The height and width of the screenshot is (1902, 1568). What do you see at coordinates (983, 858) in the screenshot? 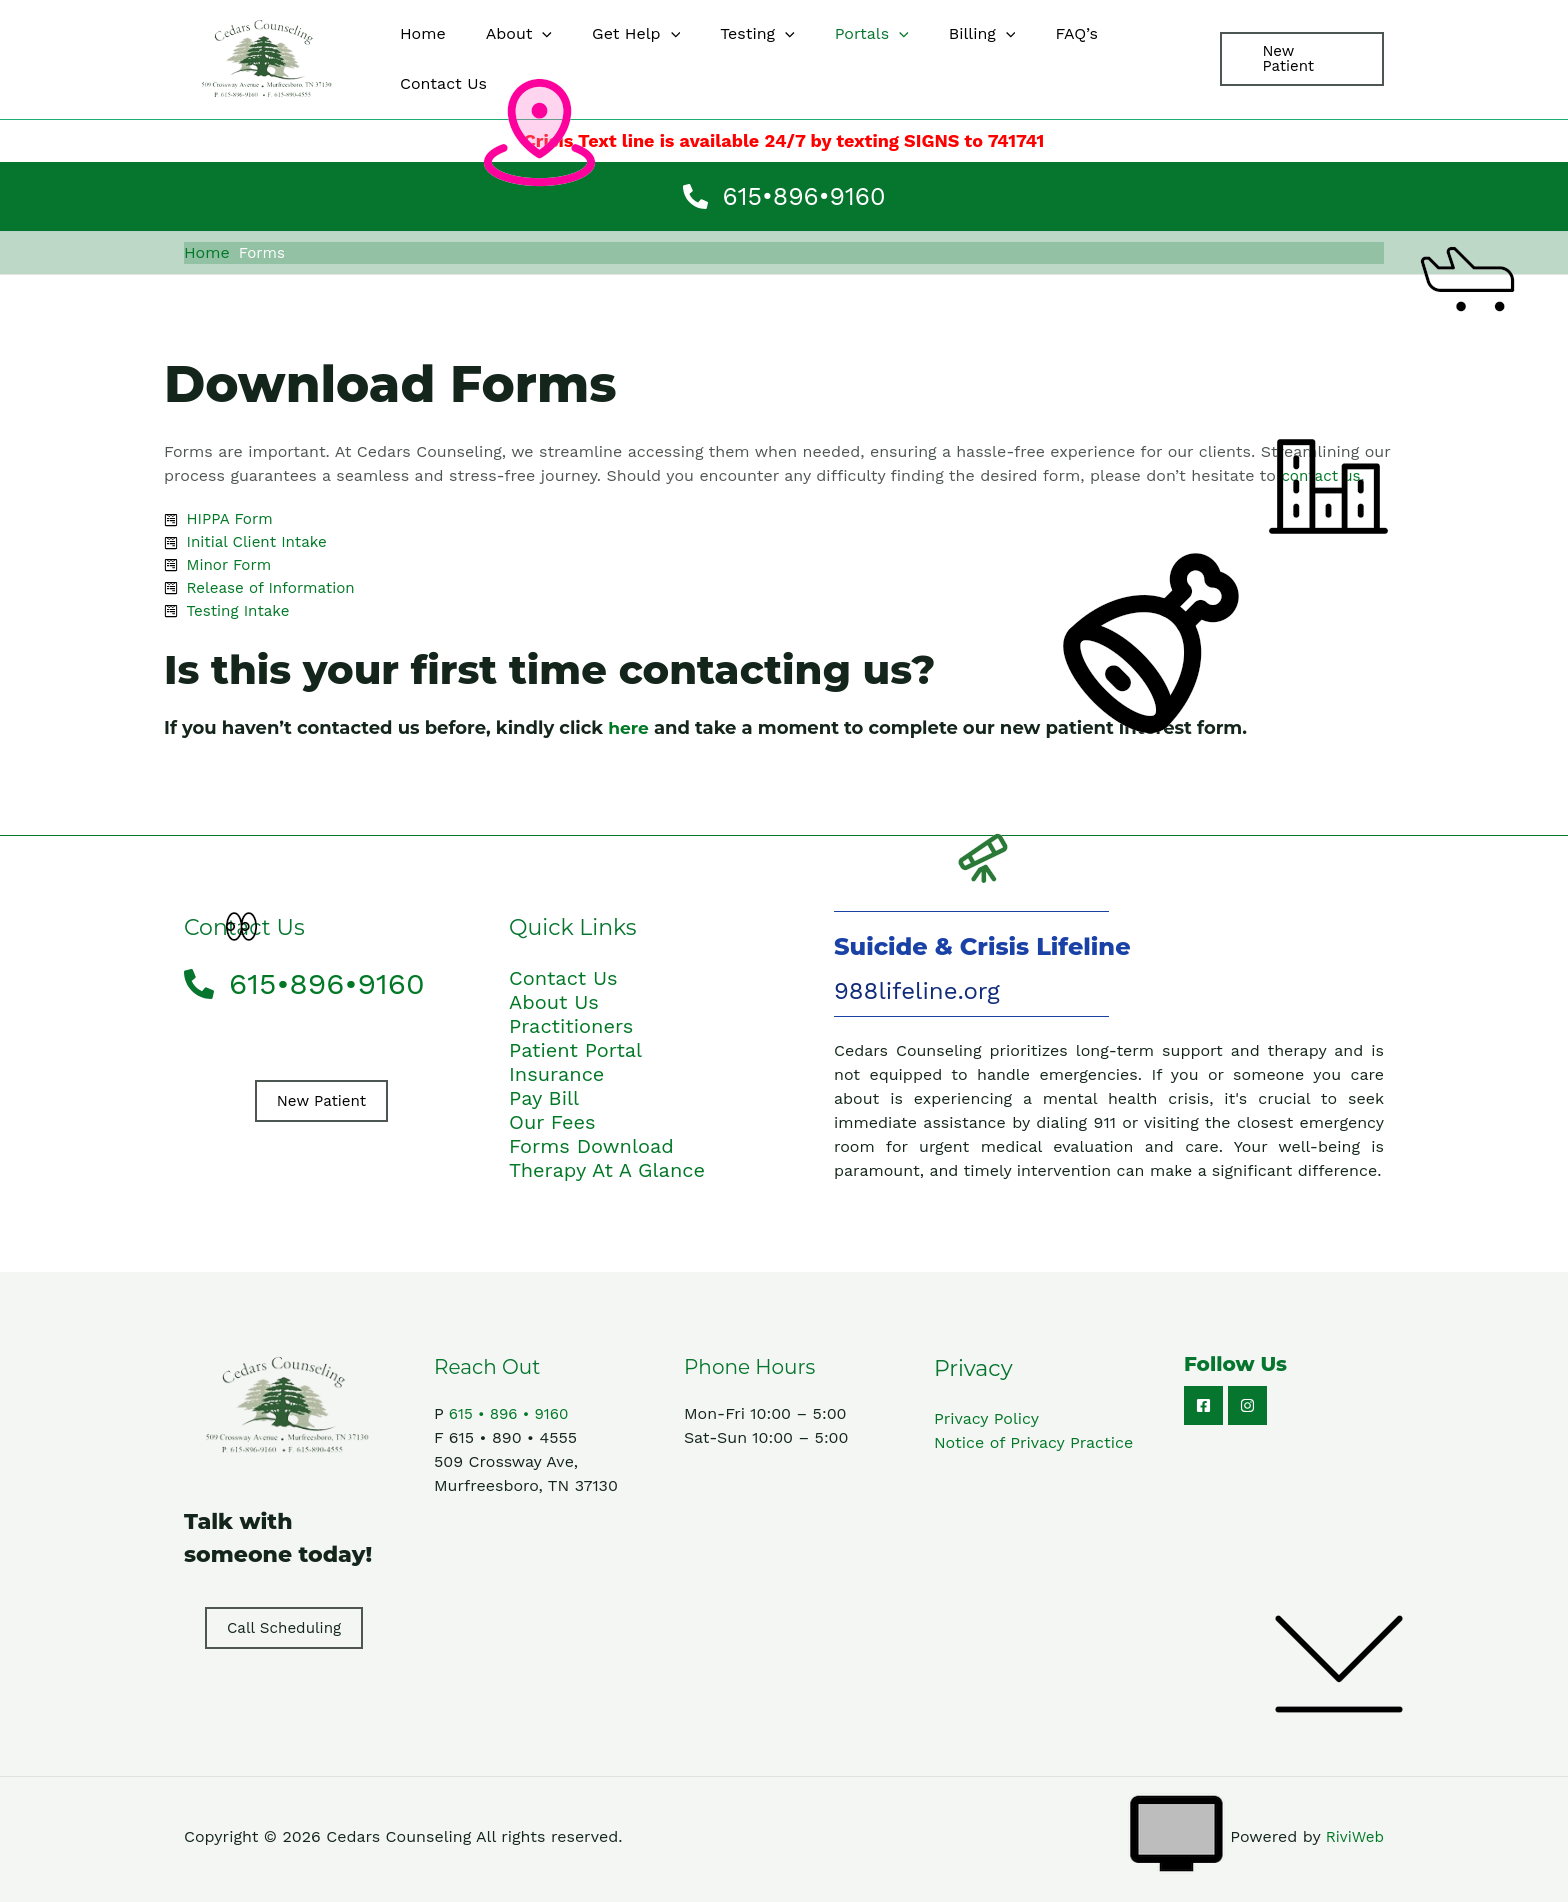
I see `explore or discover new content` at bounding box center [983, 858].